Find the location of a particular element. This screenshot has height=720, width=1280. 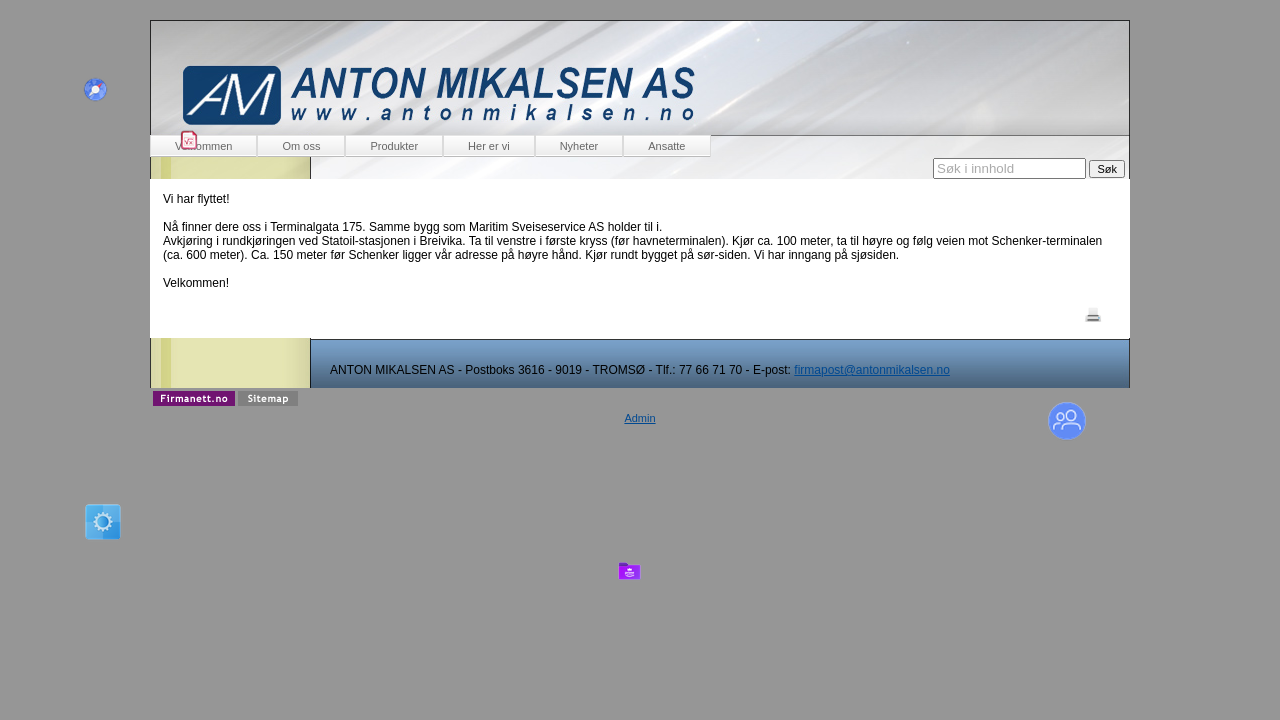

open an opendocument formula file is located at coordinates (189, 140).